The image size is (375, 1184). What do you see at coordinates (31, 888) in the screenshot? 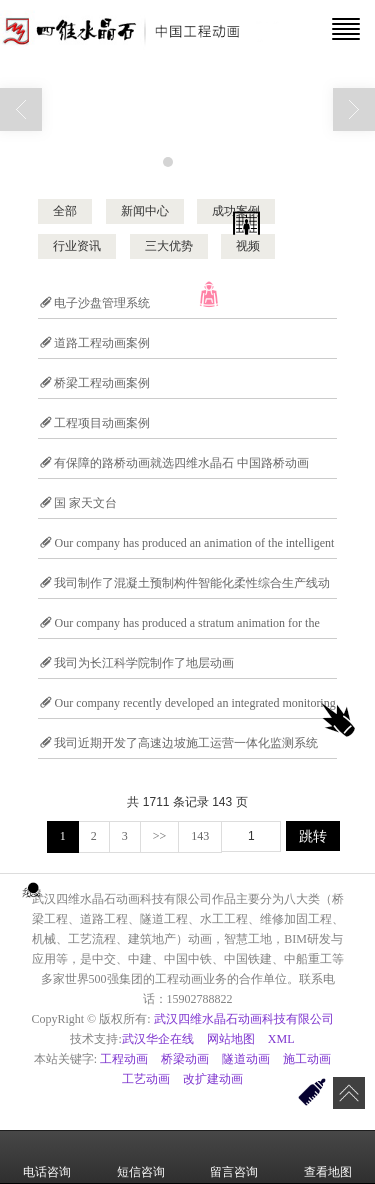
I see `indicates a noodle or pasta dish item` at bounding box center [31, 888].